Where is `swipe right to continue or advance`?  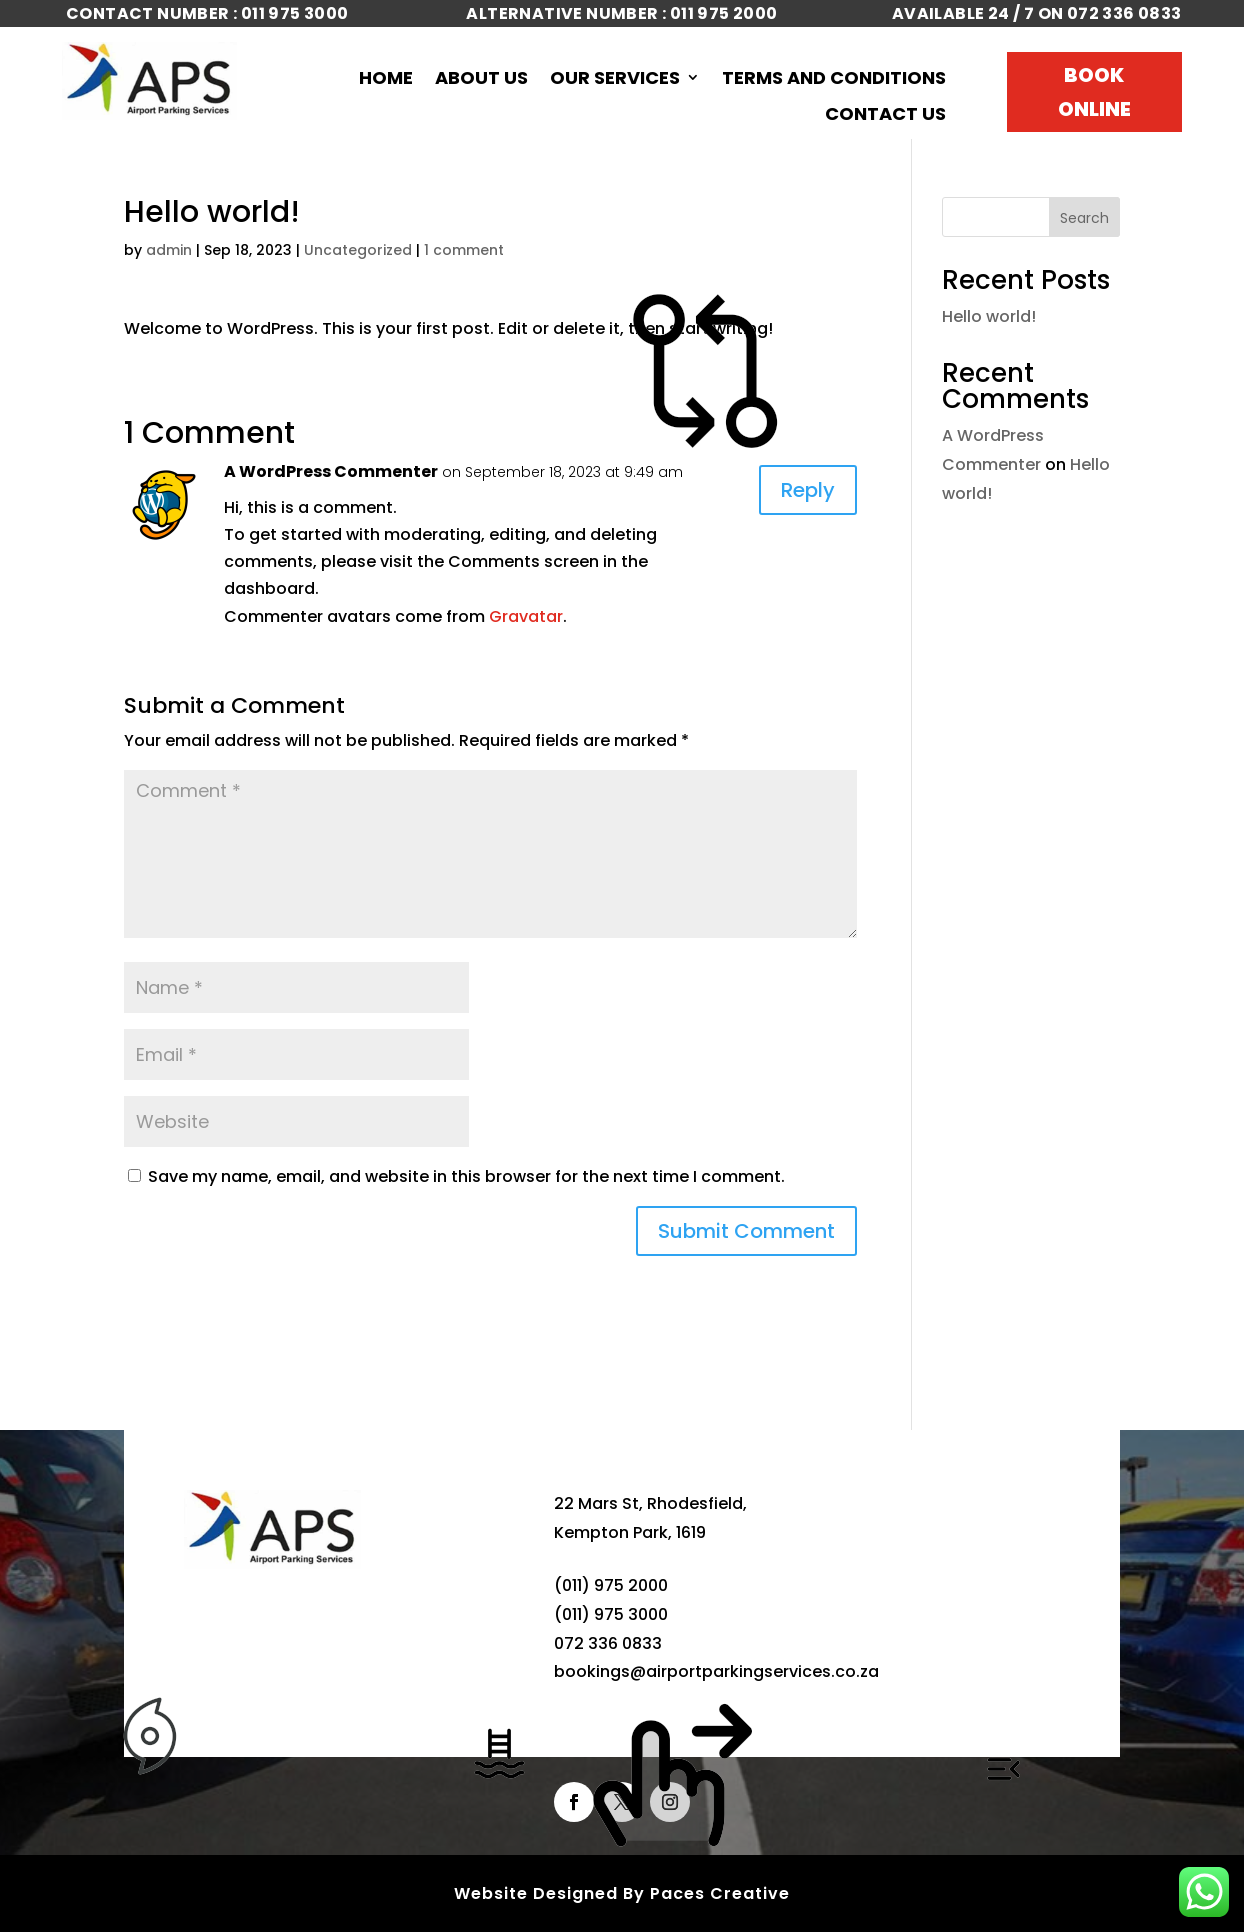
swipe right to continue or advance is located at coordinates (664, 1780).